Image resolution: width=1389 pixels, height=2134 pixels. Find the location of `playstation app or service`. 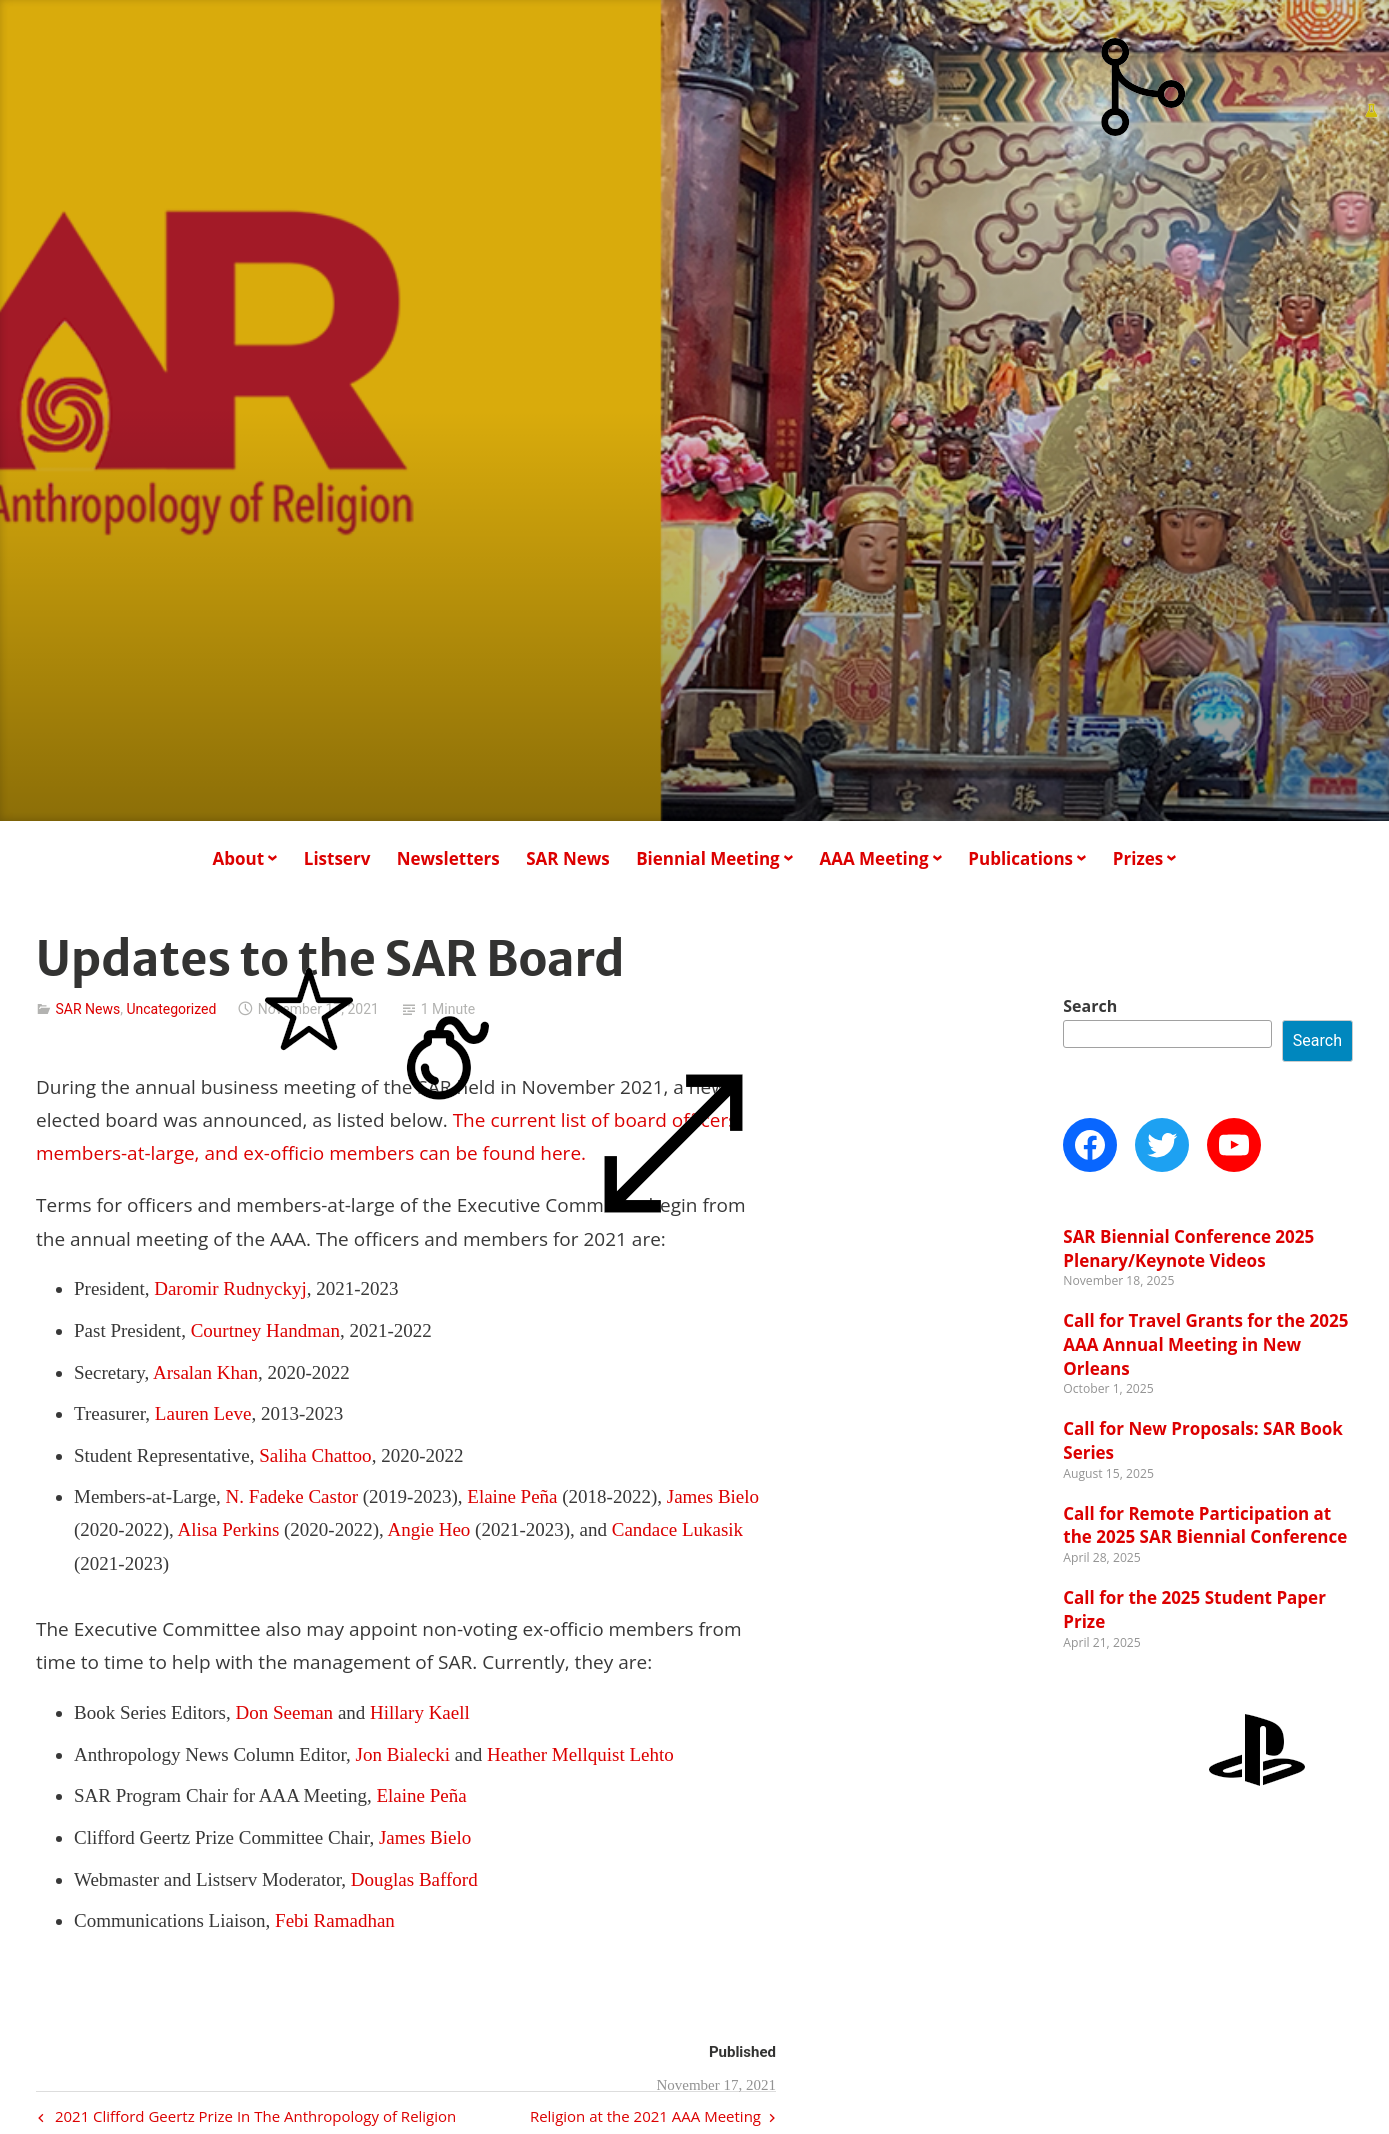

playstation app or service is located at coordinates (1257, 1750).